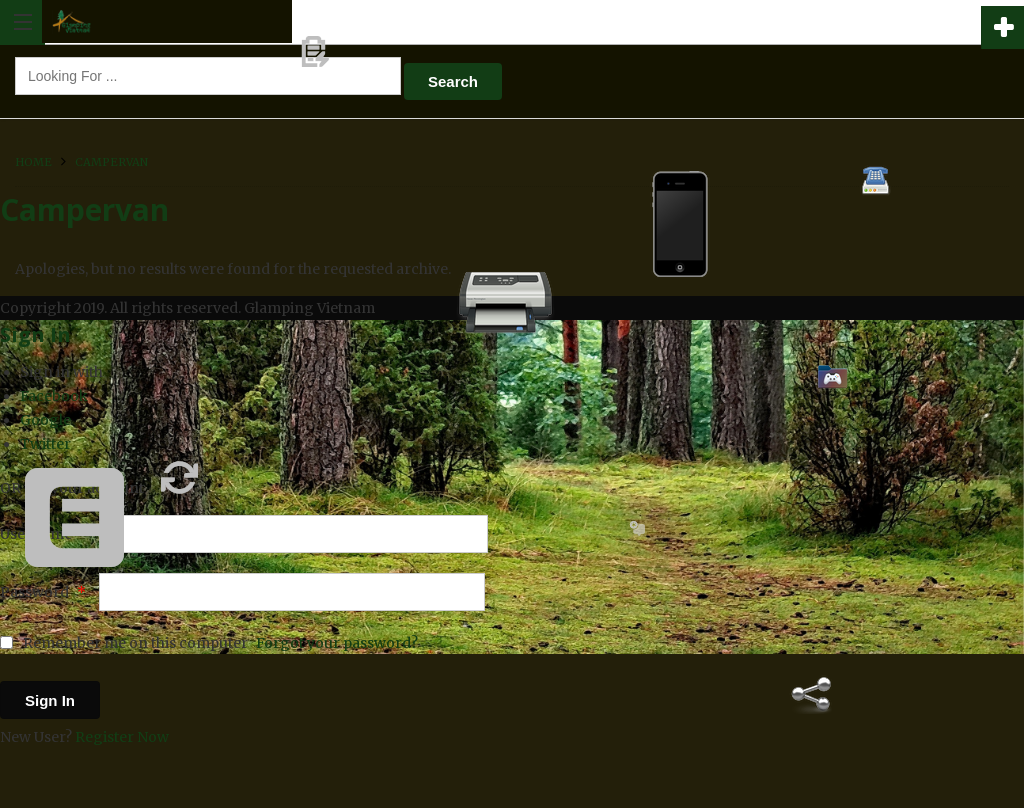  I want to click on iPhone device icon, so click(680, 224).